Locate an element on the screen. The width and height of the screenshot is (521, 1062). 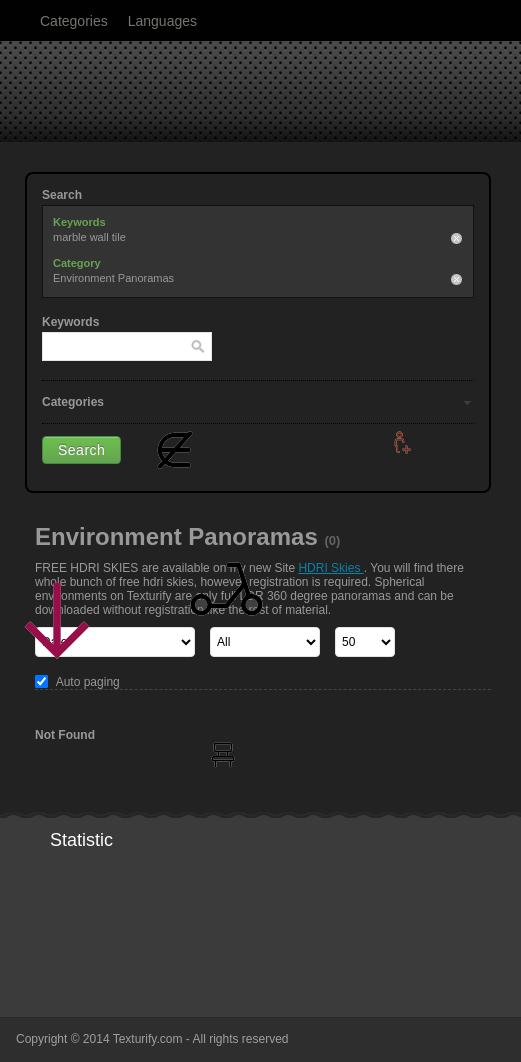
browse furniture or seating options is located at coordinates (223, 755).